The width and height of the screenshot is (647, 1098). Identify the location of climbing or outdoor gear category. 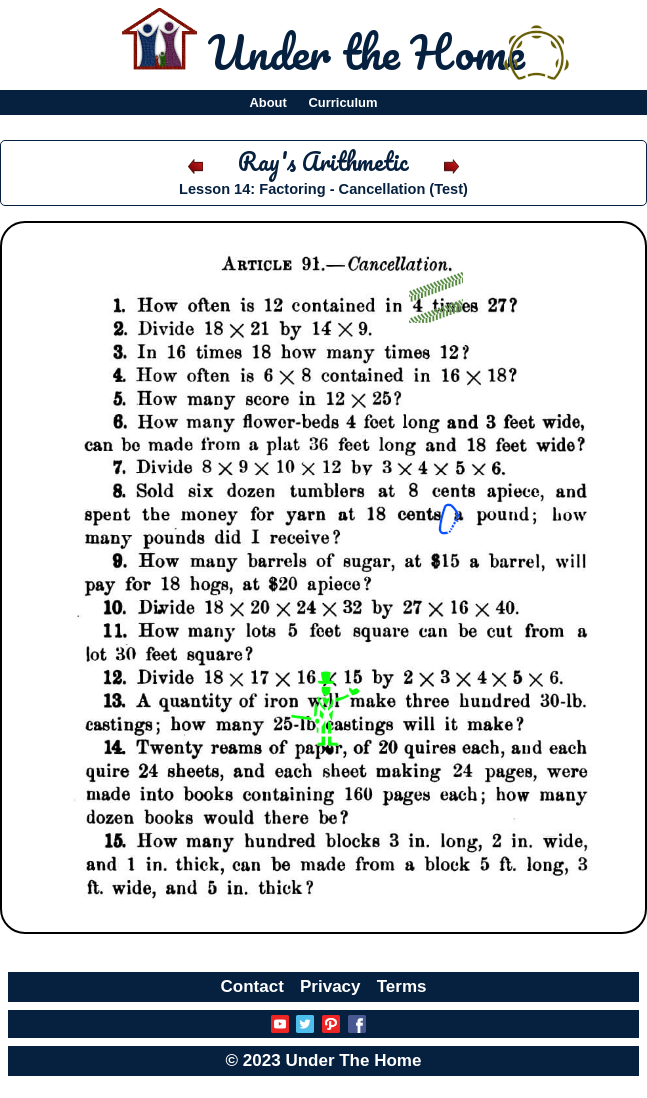
(449, 519).